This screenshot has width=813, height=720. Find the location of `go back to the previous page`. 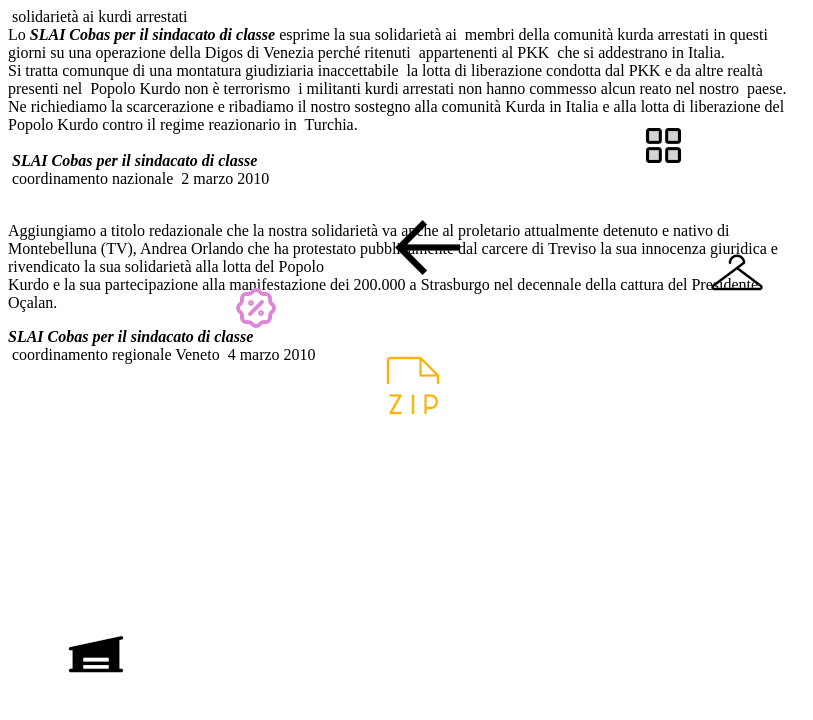

go back to the previous page is located at coordinates (427, 247).